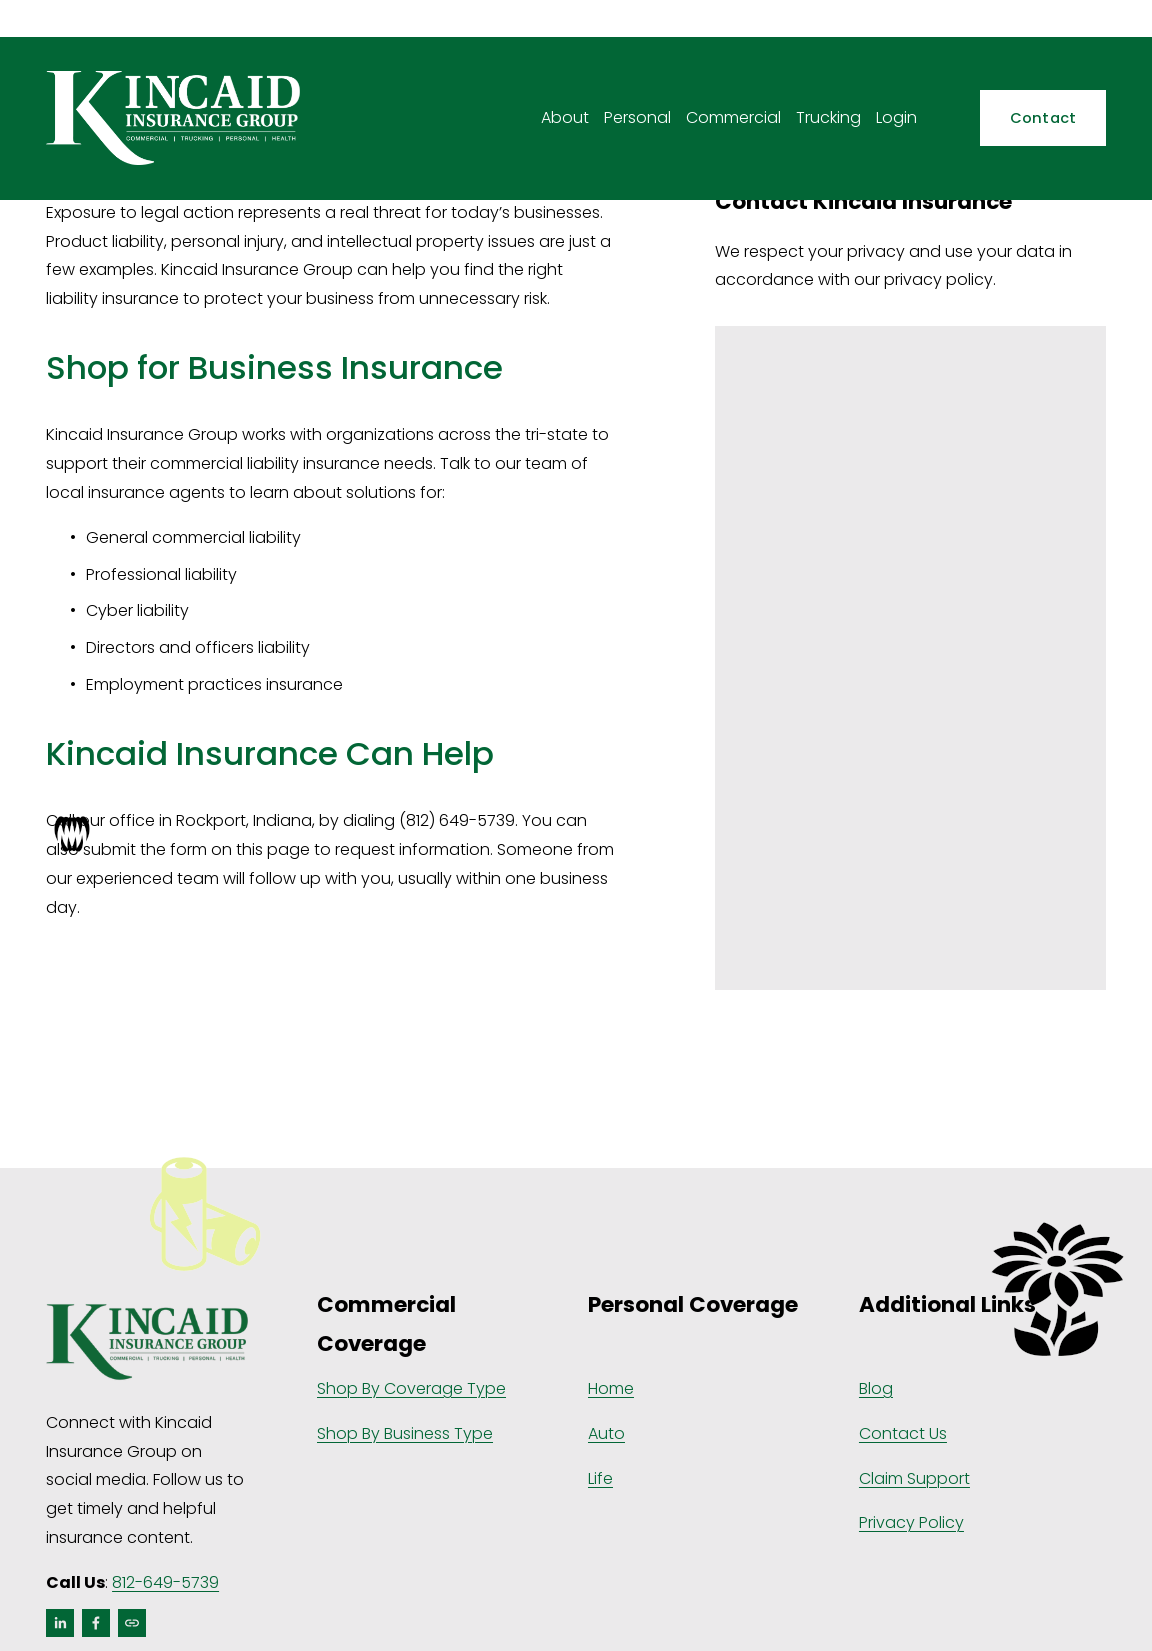  I want to click on decorative flower icon for nature or garden-themed content, so click(1056, 1286).